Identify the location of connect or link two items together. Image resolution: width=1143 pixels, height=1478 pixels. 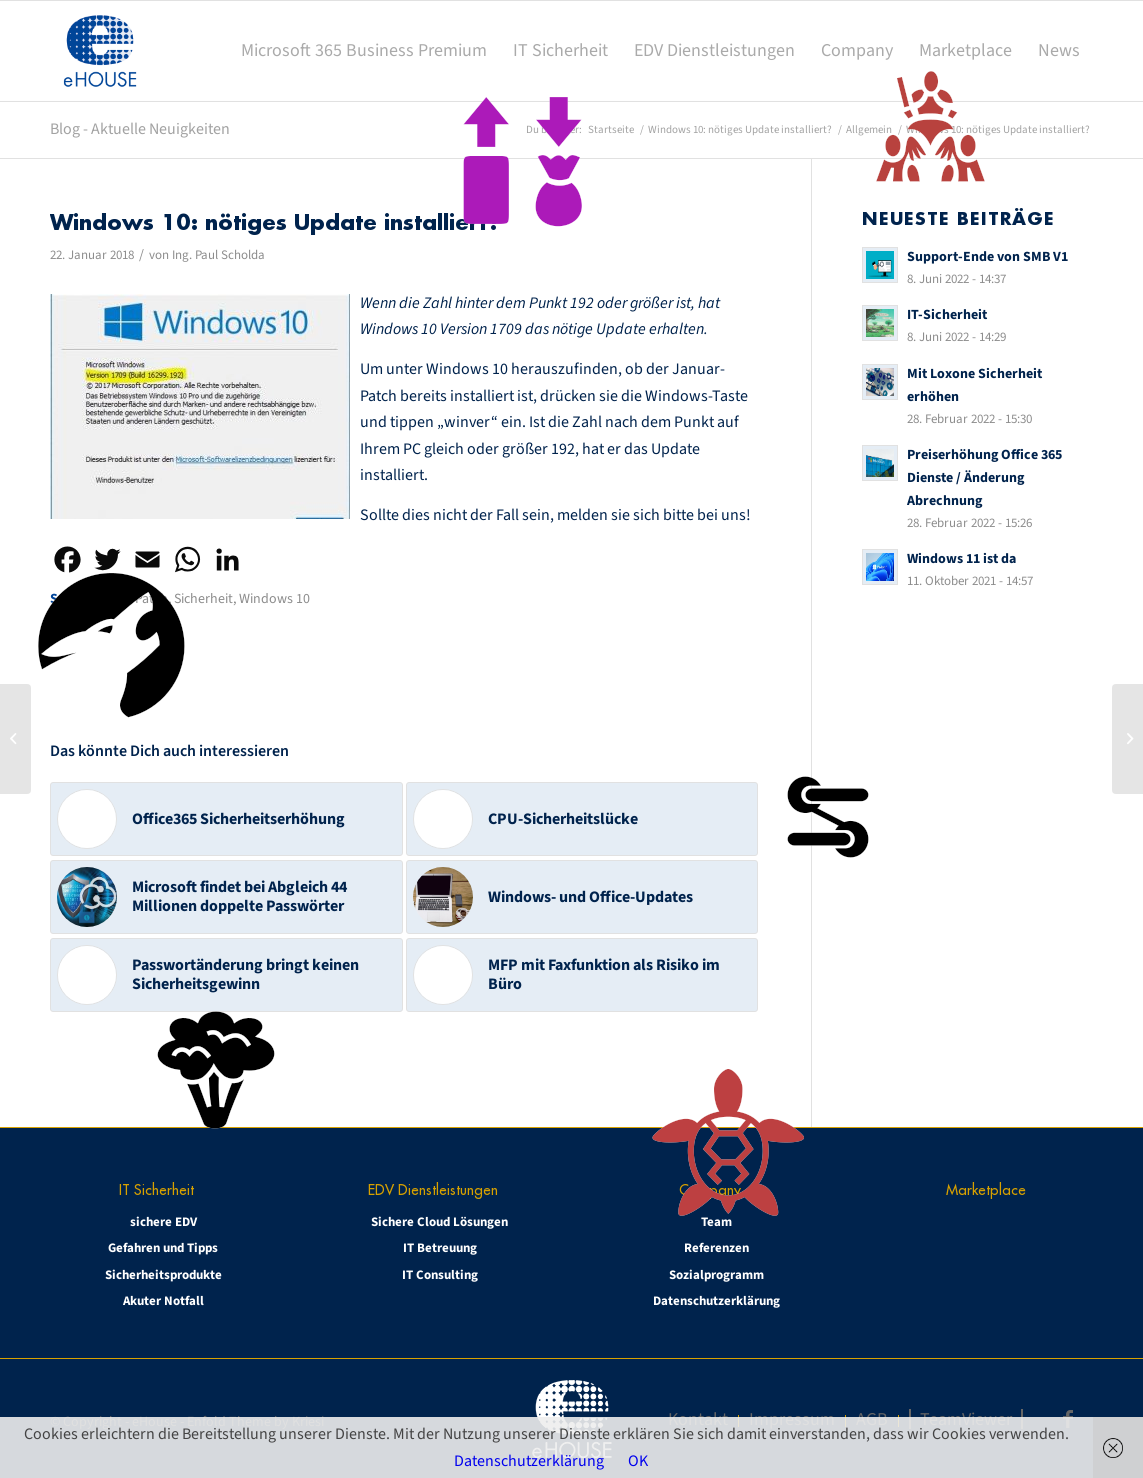
(828, 817).